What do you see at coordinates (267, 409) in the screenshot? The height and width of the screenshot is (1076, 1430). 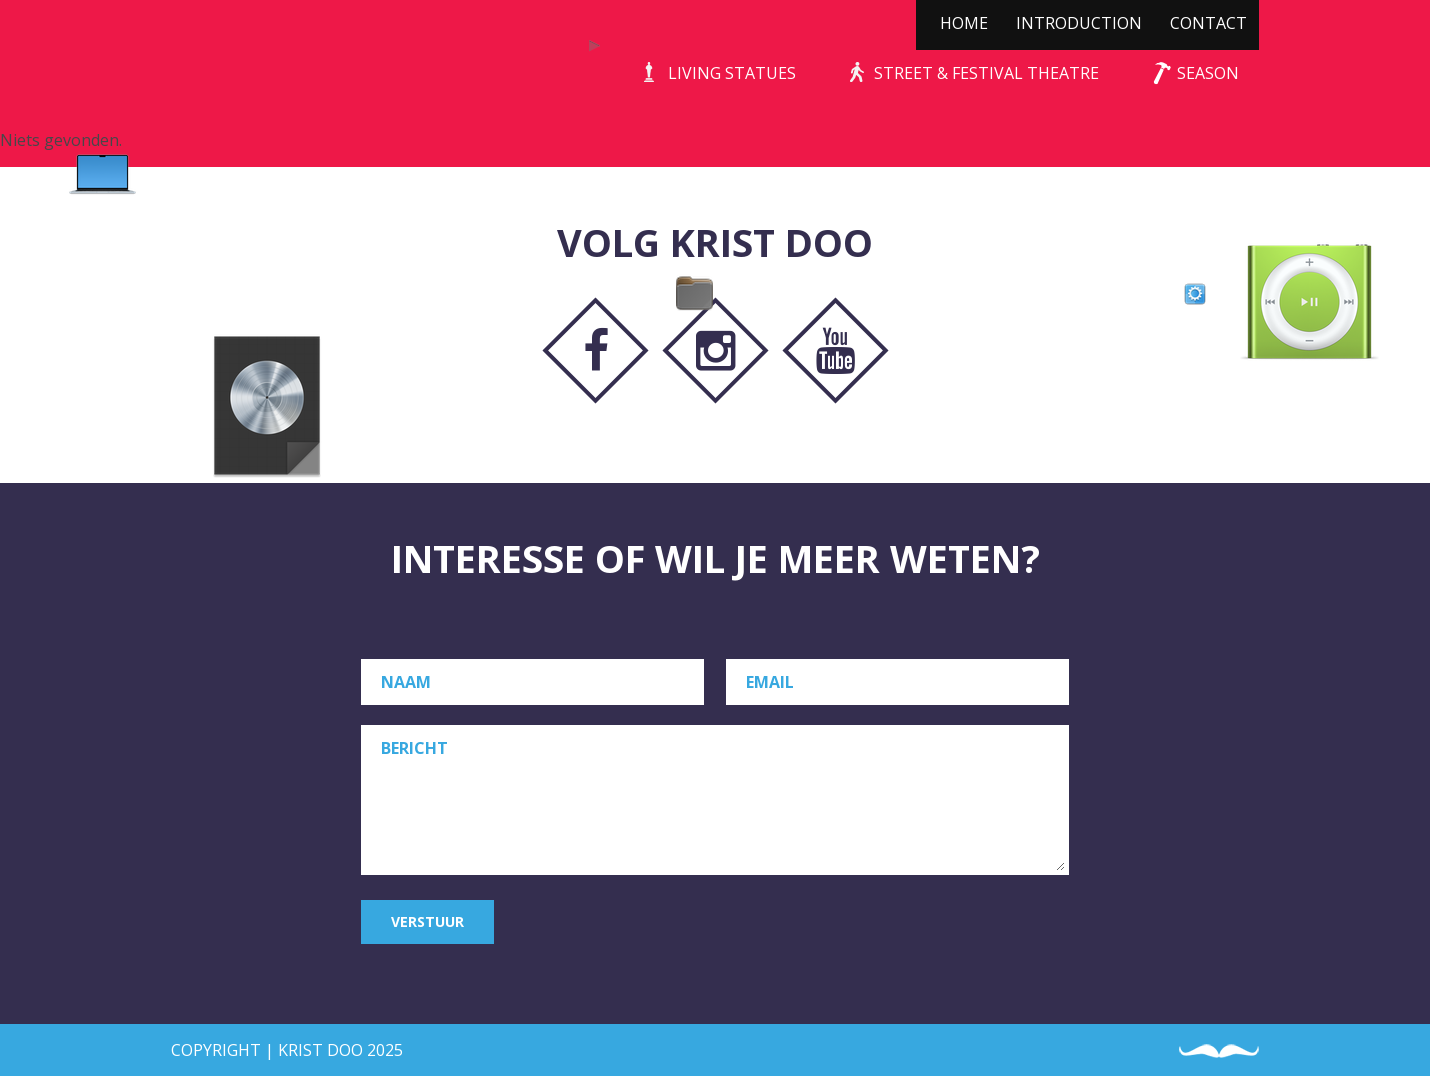 I see `create a new song project from template in GarageBand` at bounding box center [267, 409].